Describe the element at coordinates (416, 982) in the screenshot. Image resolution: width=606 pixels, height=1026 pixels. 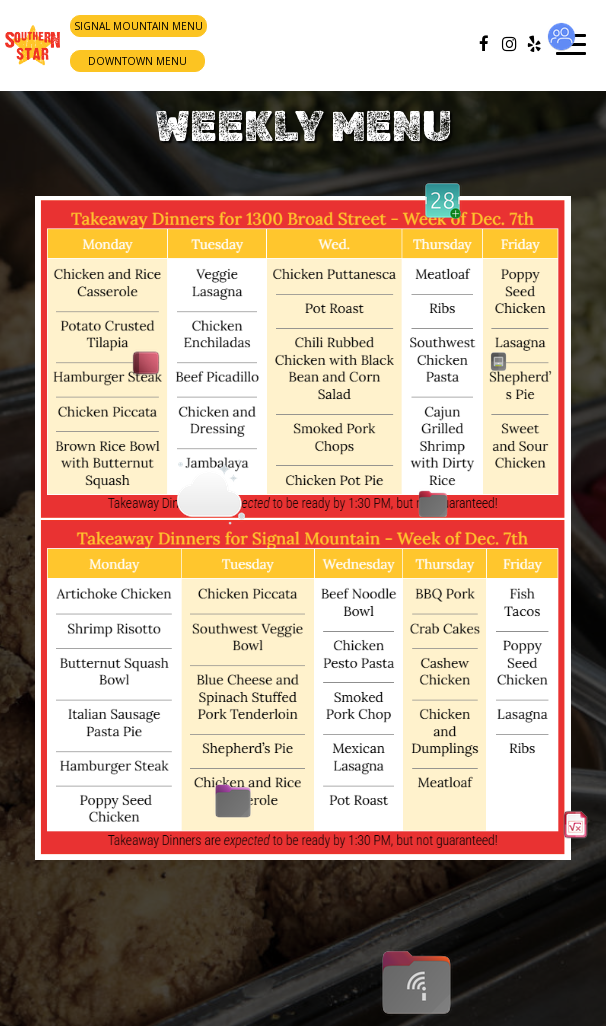
I see `open insync cloud sync folder` at that location.